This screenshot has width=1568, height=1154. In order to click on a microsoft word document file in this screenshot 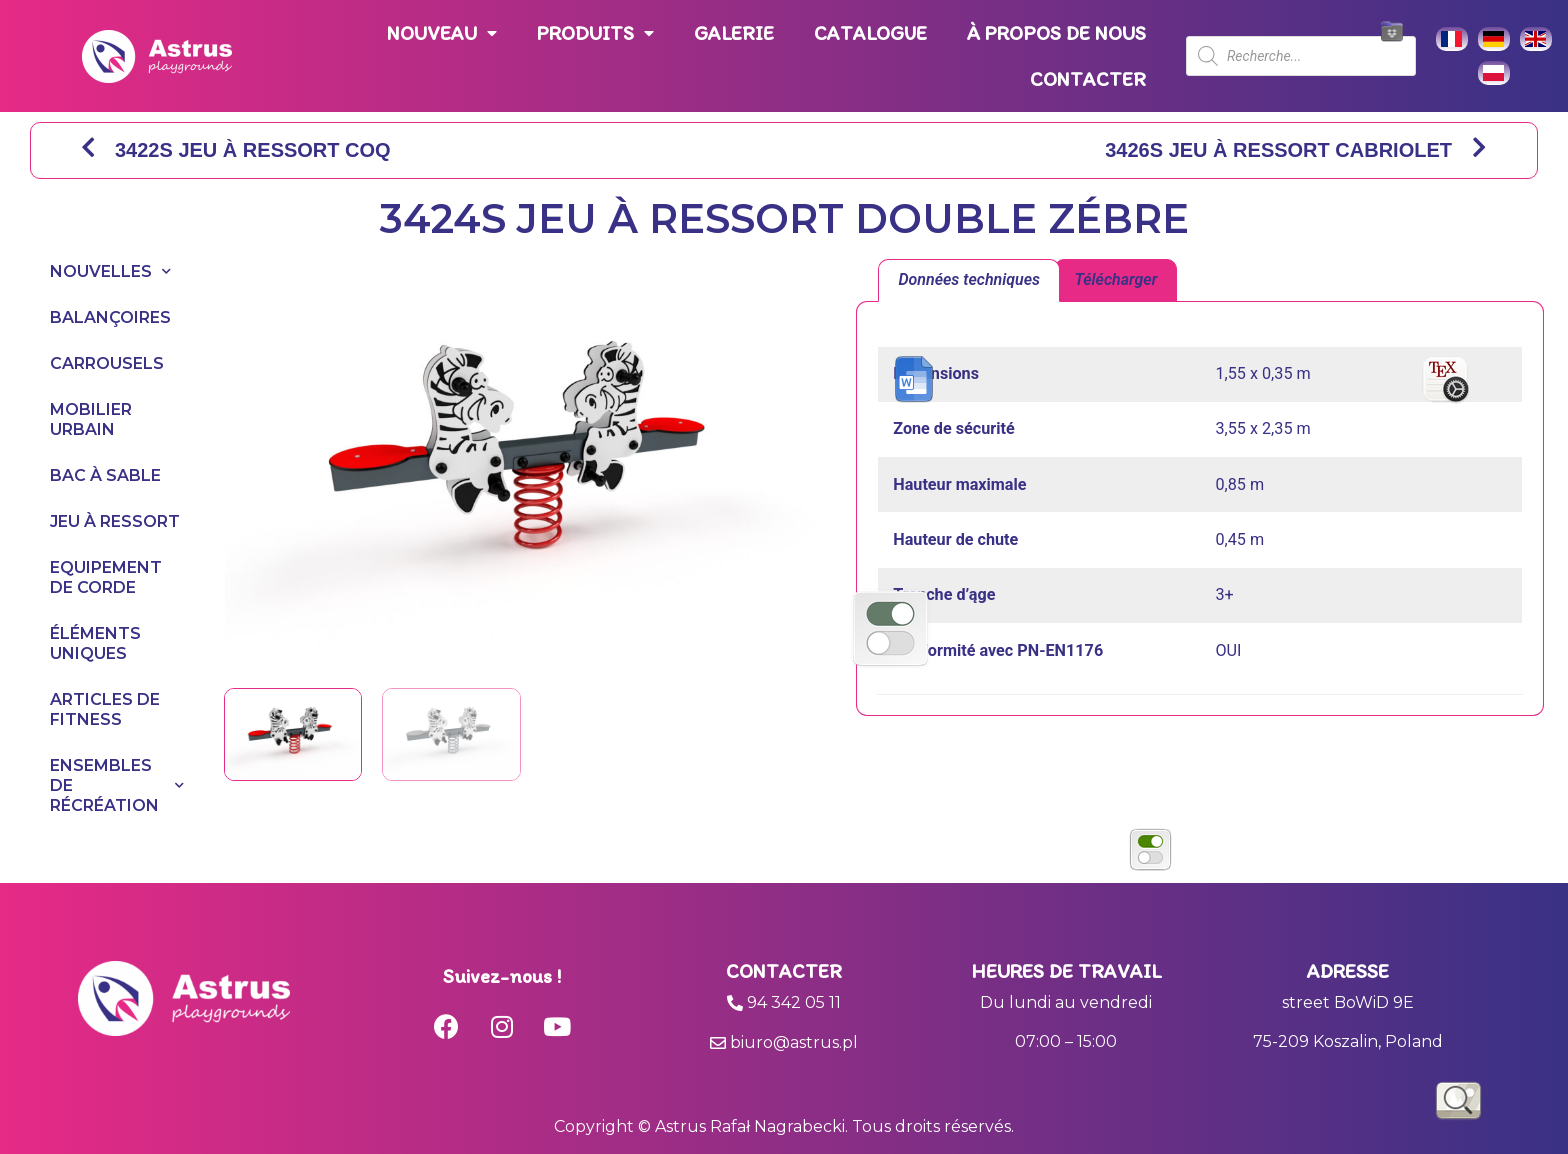, I will do `click(914, 379)`.